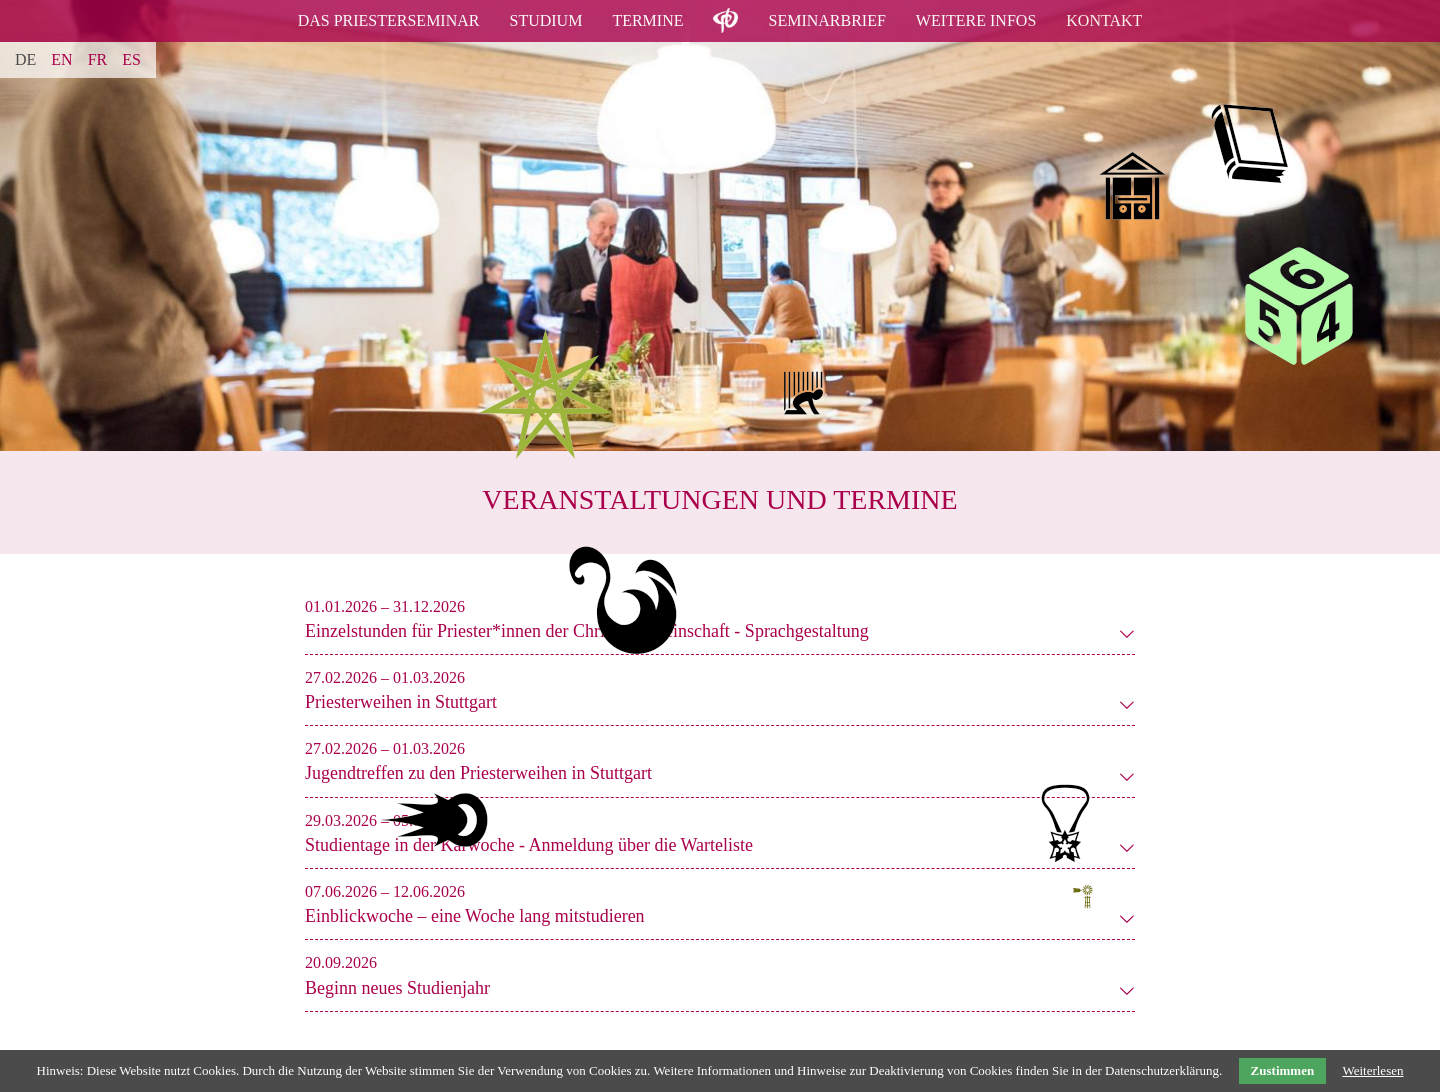  I want to click on fire weapon or use special attack, so click(434, 820).